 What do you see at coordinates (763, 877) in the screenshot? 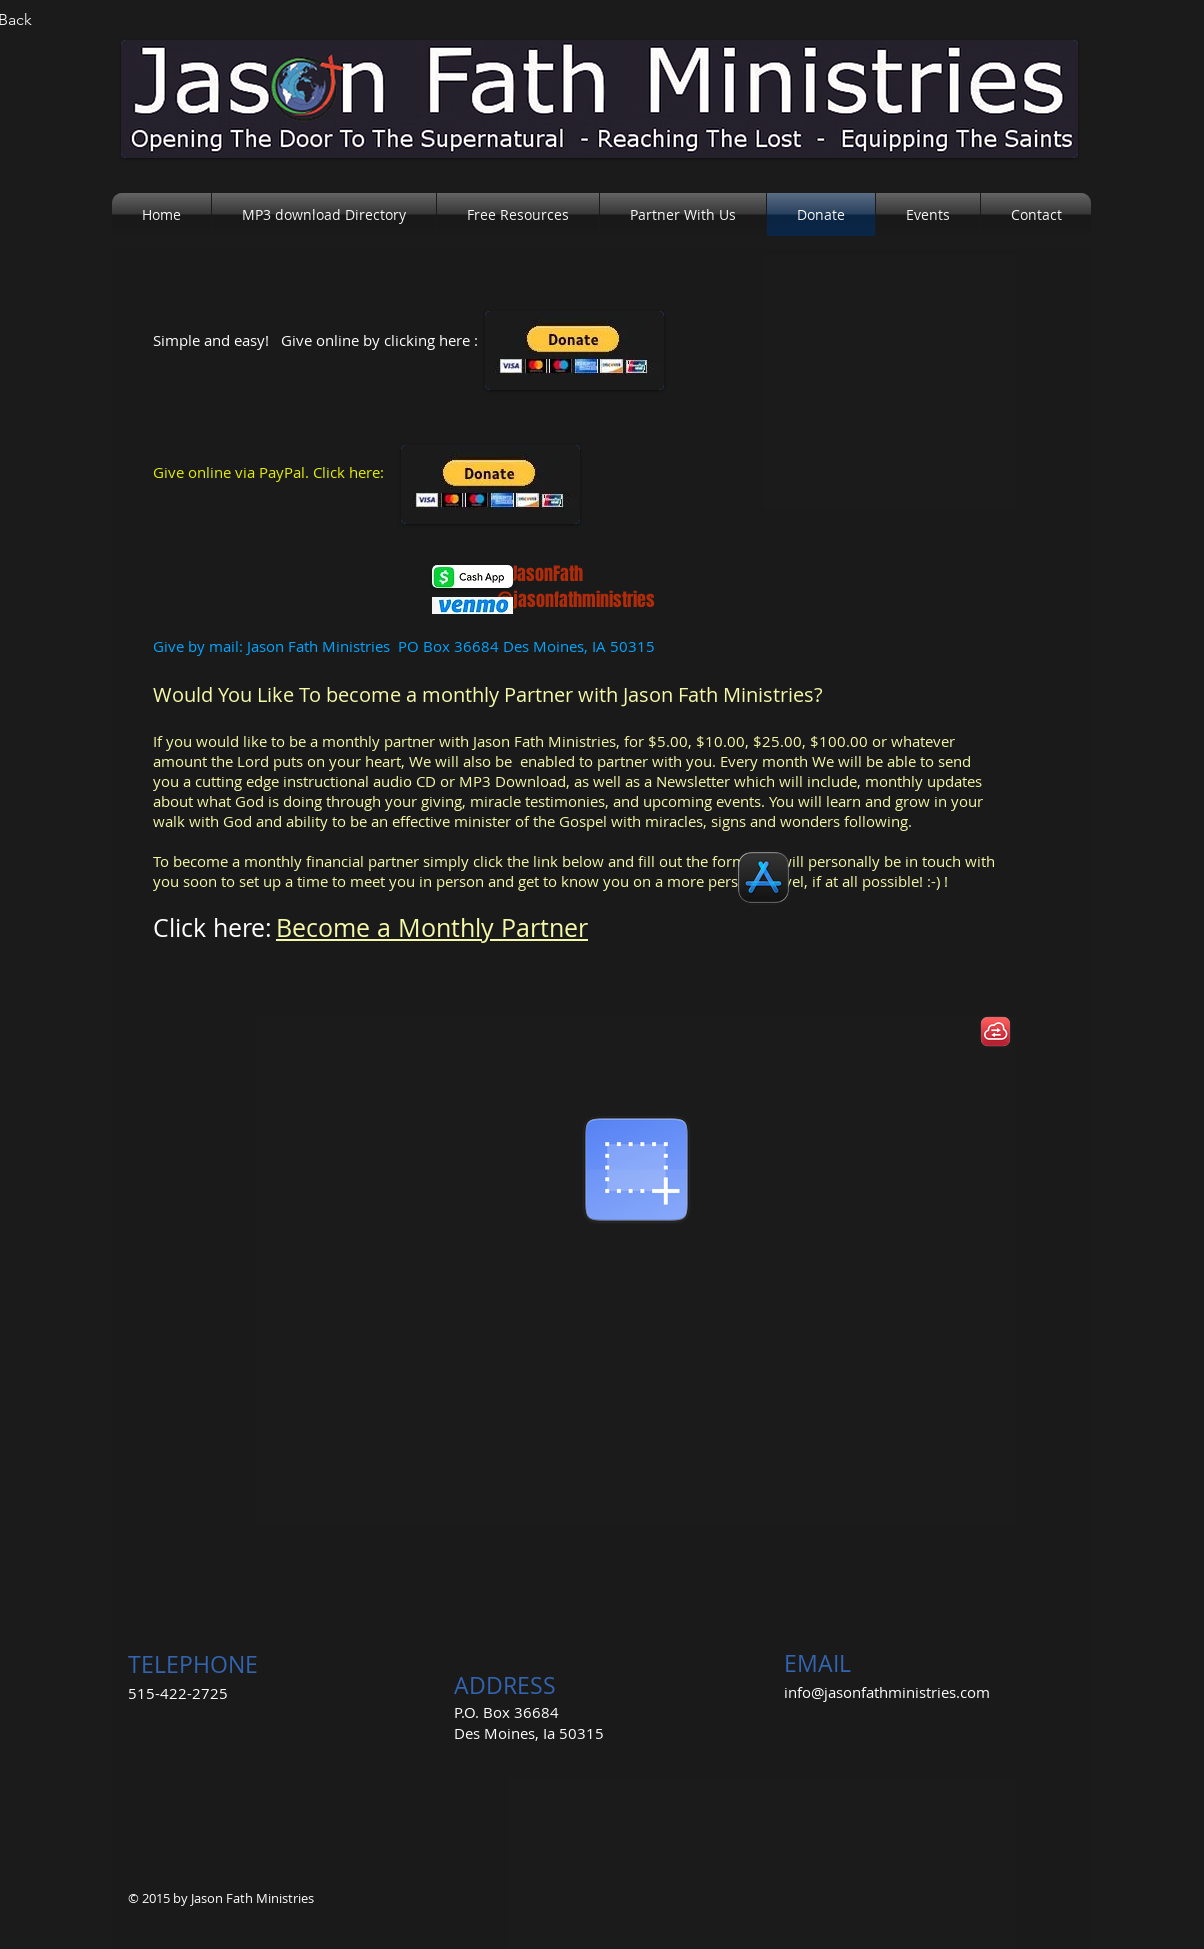
I see `open the app store connect or developer tools` at bounding box center [763, 877].